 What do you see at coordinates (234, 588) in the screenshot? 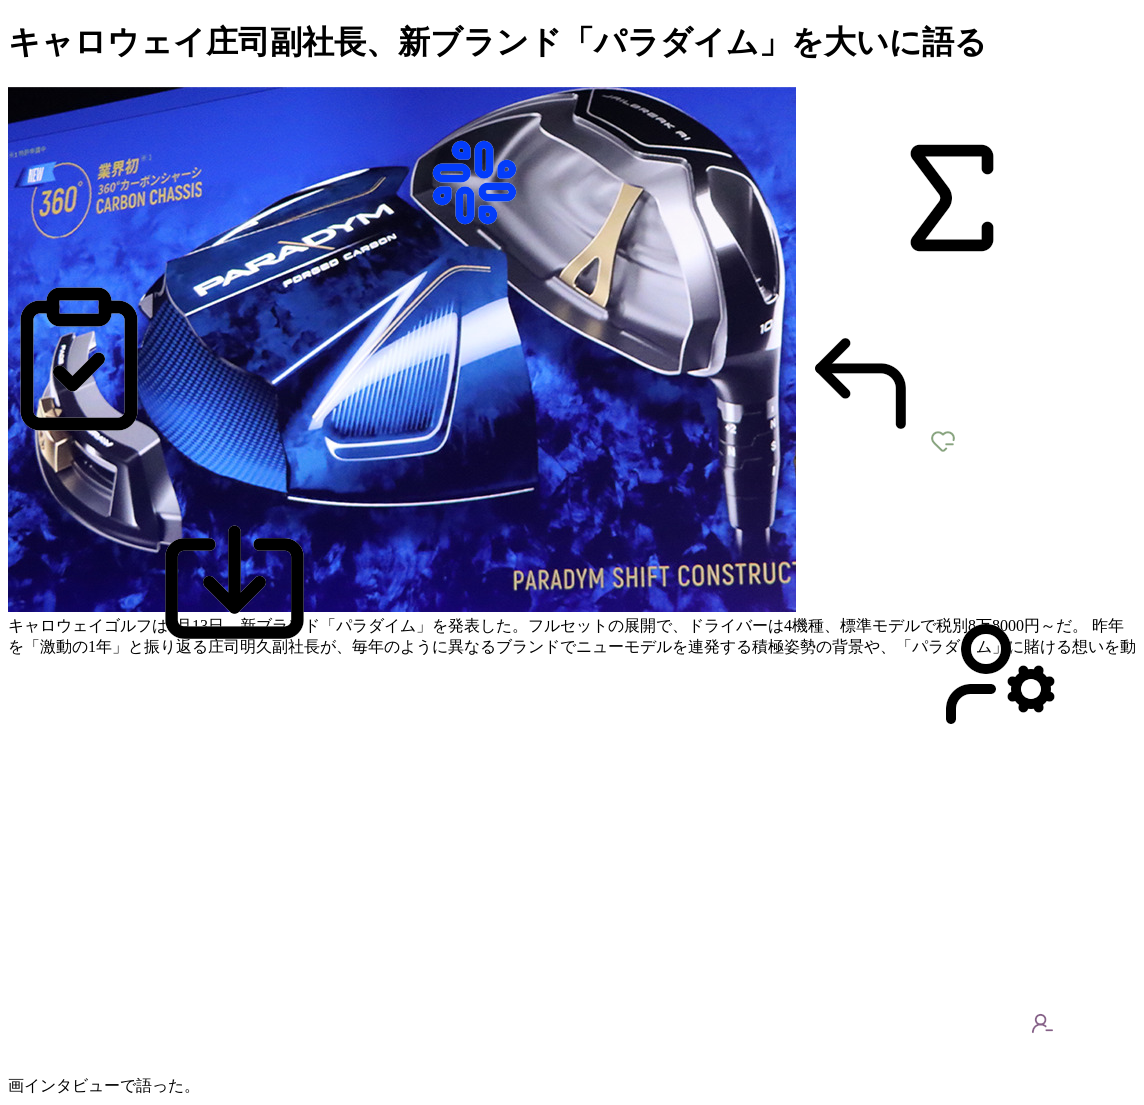
I see `import a file or data into the app` at bounding box center [234, 588].